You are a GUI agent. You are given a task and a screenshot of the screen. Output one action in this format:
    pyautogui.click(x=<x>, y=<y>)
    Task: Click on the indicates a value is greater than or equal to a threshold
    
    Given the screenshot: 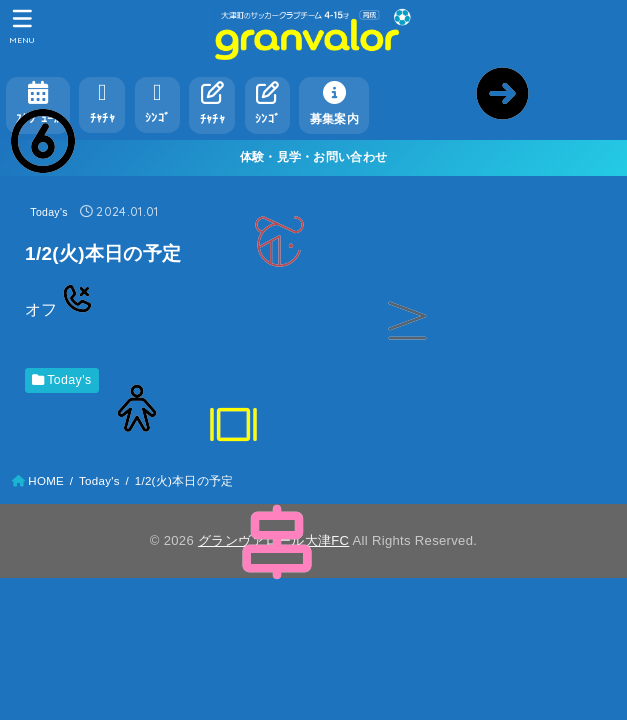 What is the action you would take?
    pyautogui.click(x=406, y=321)
    